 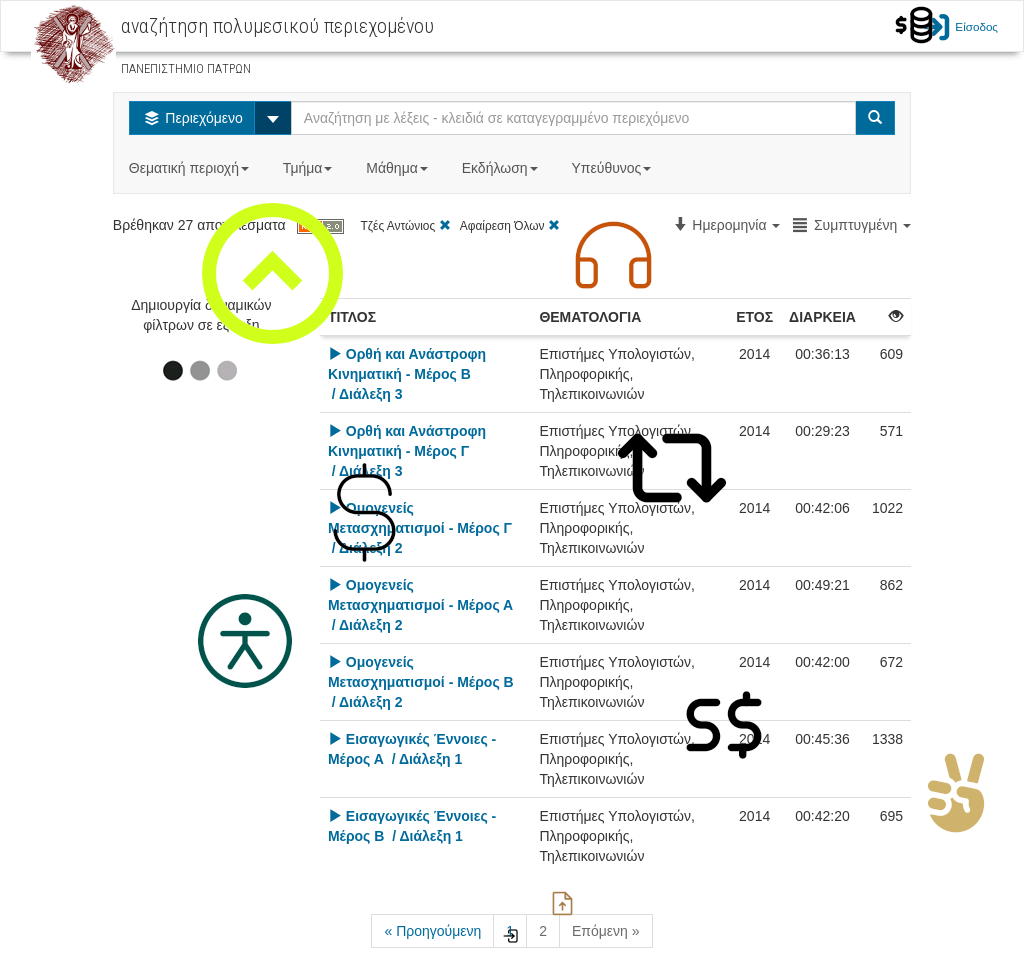 I want to click on send a peace sign or friendly gesture, so click(x=956, y=793).